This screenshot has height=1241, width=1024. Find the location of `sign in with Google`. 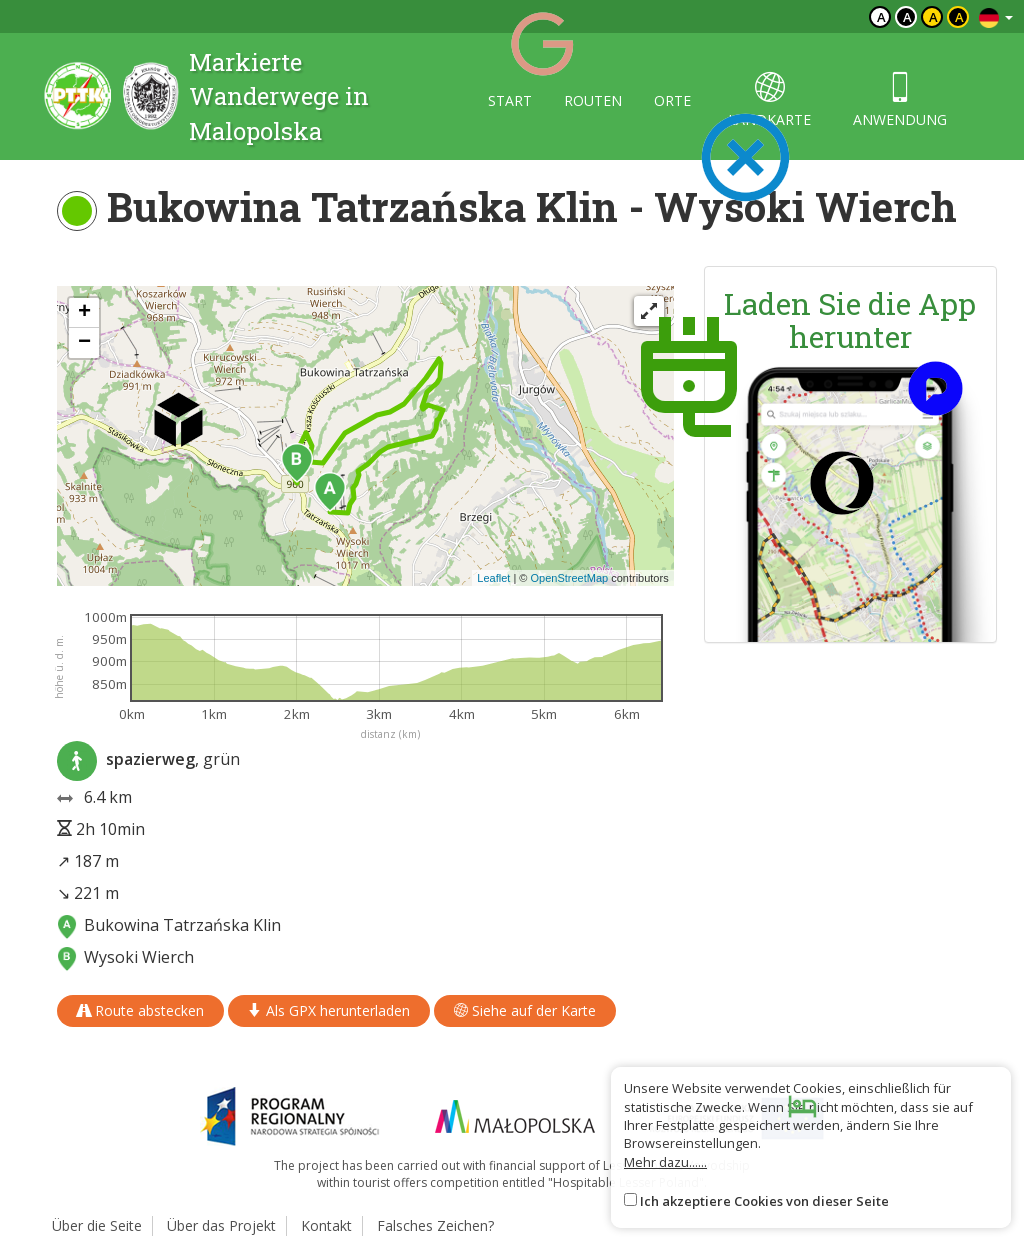

sign in with Google is located at coordinates (543, 44).